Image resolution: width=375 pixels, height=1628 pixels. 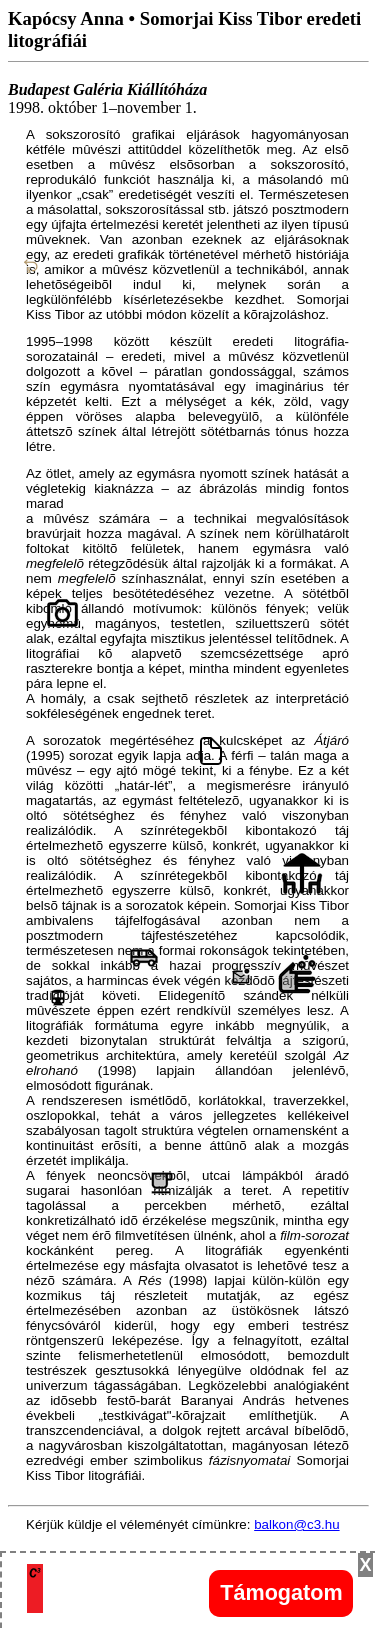 What do you see at coordinates (241, 977) in the screenshot?
I see `indicates an unread email message` at bounding box center [241, 977].